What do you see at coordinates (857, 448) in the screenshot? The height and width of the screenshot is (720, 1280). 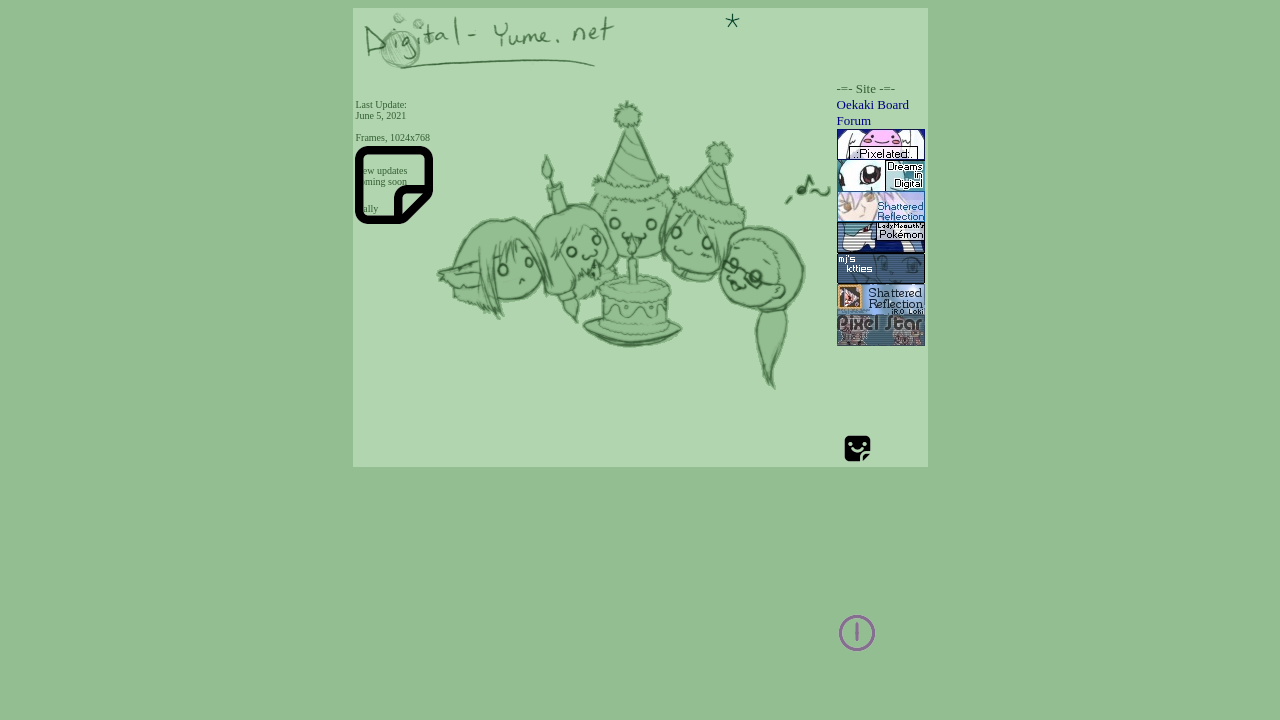 I see `open sticker picker` at bounding box center [857, 448].